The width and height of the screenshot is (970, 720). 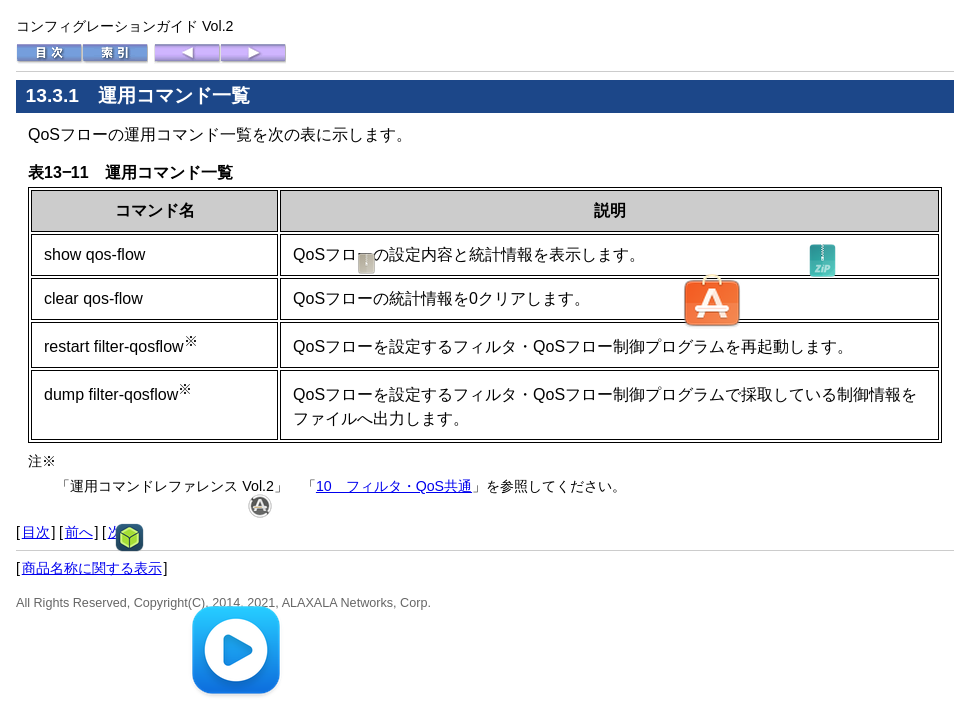 I want to click on open balenaEtcher to flash OS images to drives, so click(x=129, y=537).